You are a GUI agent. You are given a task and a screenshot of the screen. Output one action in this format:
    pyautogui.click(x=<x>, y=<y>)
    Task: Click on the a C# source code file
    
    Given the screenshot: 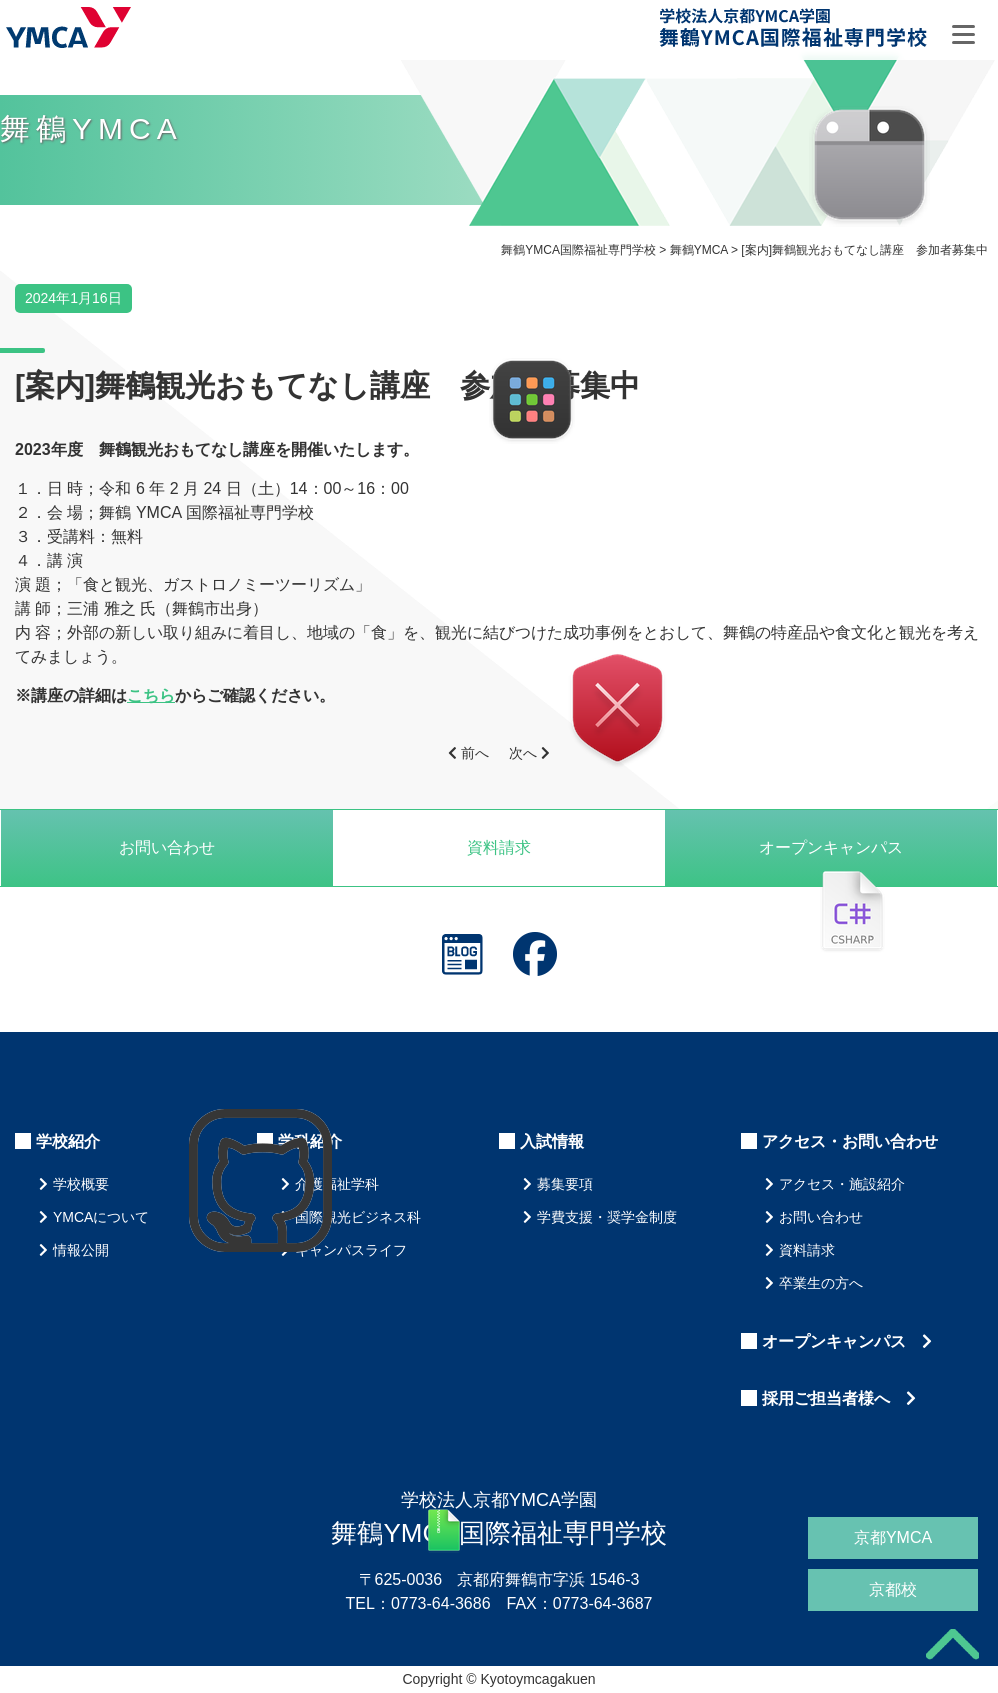 What is the action you would take?
    pyautogui.click(x=852, y=911)
    